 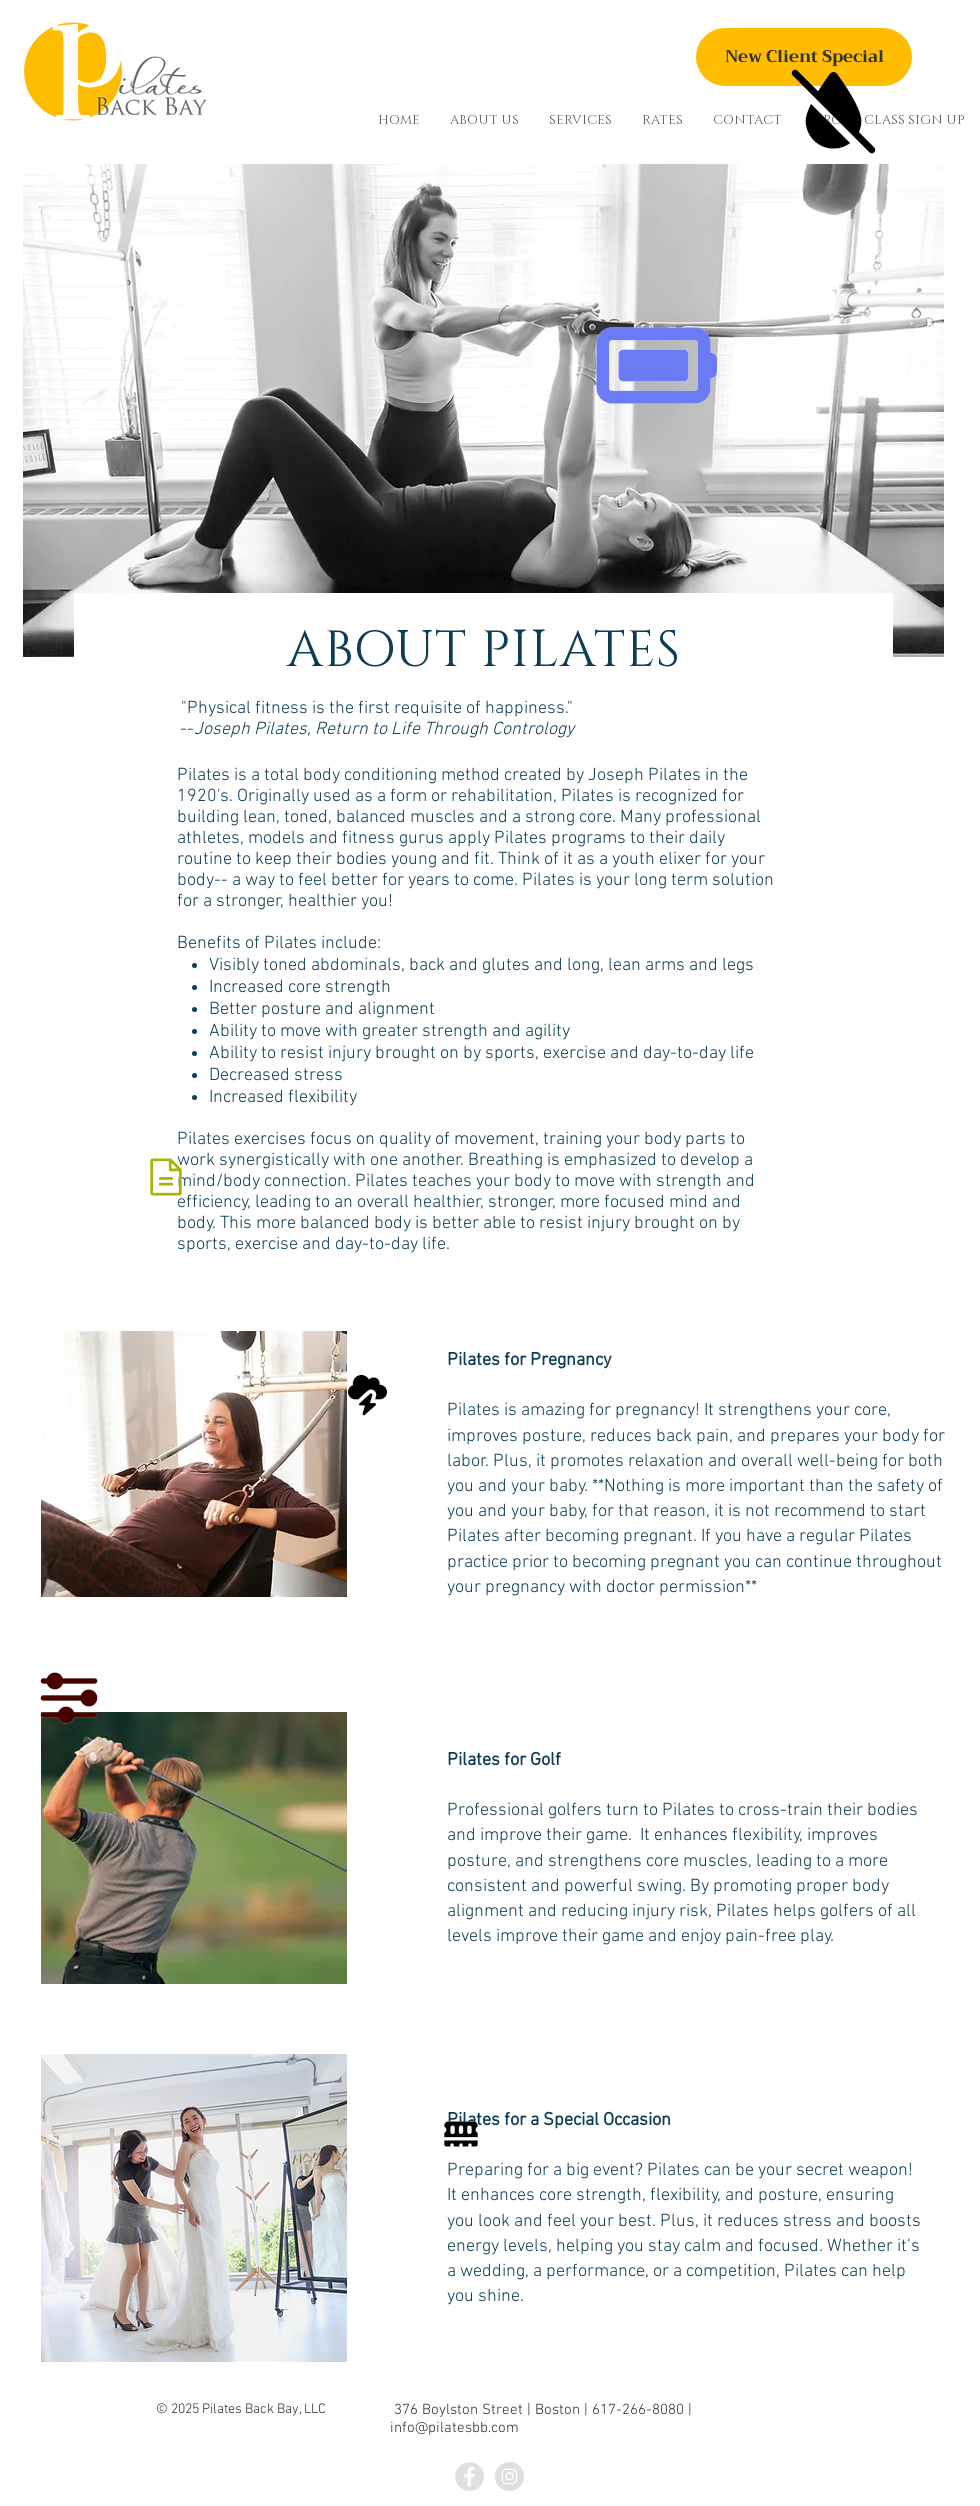 What do you see at coordinates (166, 1177) in the screenshot?
I see `view document or text file` at bounding box center [166, 1177].